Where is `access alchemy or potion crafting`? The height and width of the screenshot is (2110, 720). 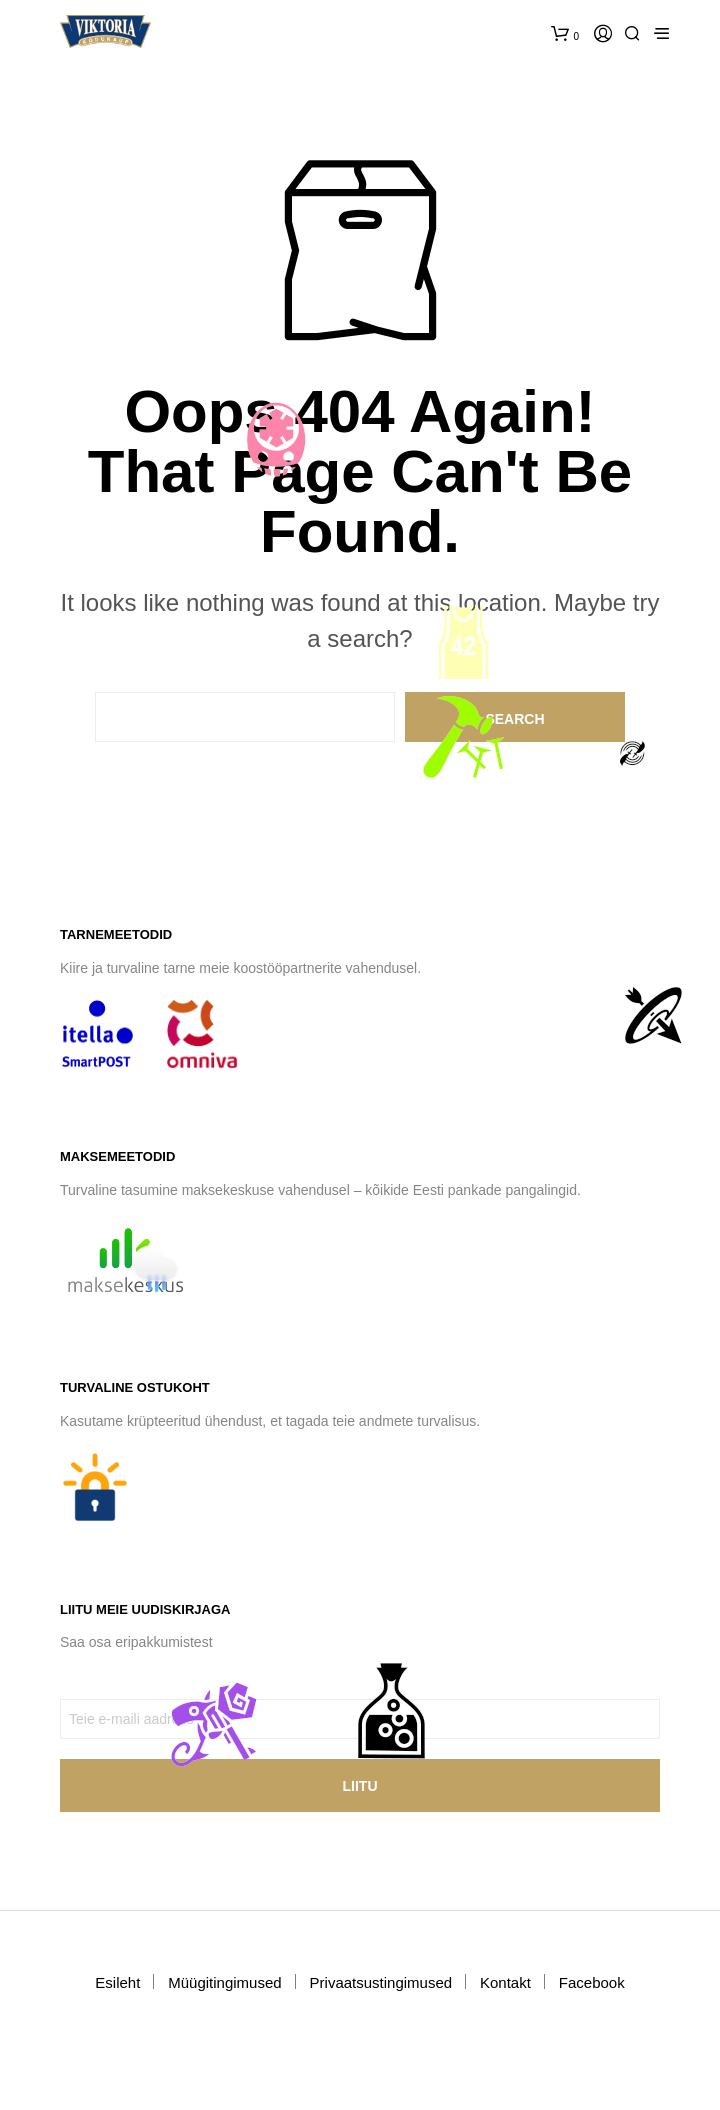
access alchemy or potion crafting is located at coordinates (394, 1710).